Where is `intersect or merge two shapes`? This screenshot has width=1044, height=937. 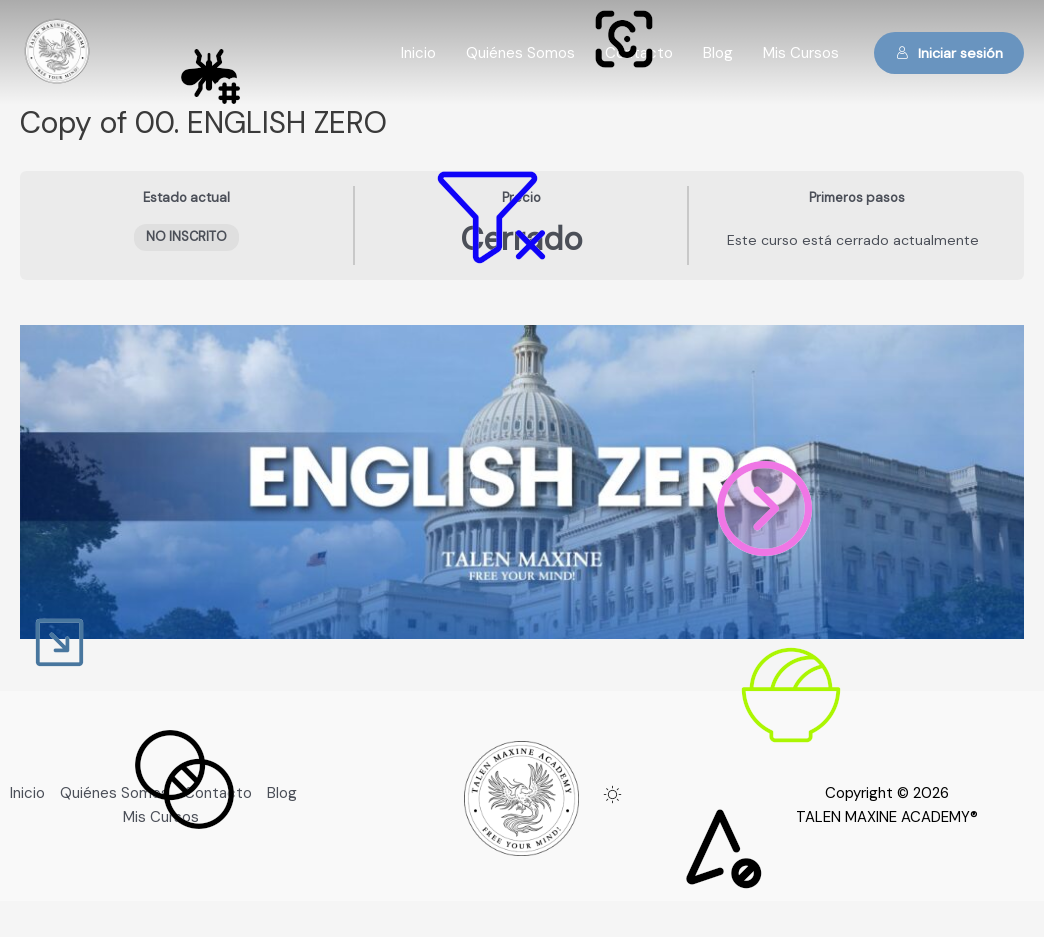 intersect or merge two shapes is located at coordinates (184, 779).